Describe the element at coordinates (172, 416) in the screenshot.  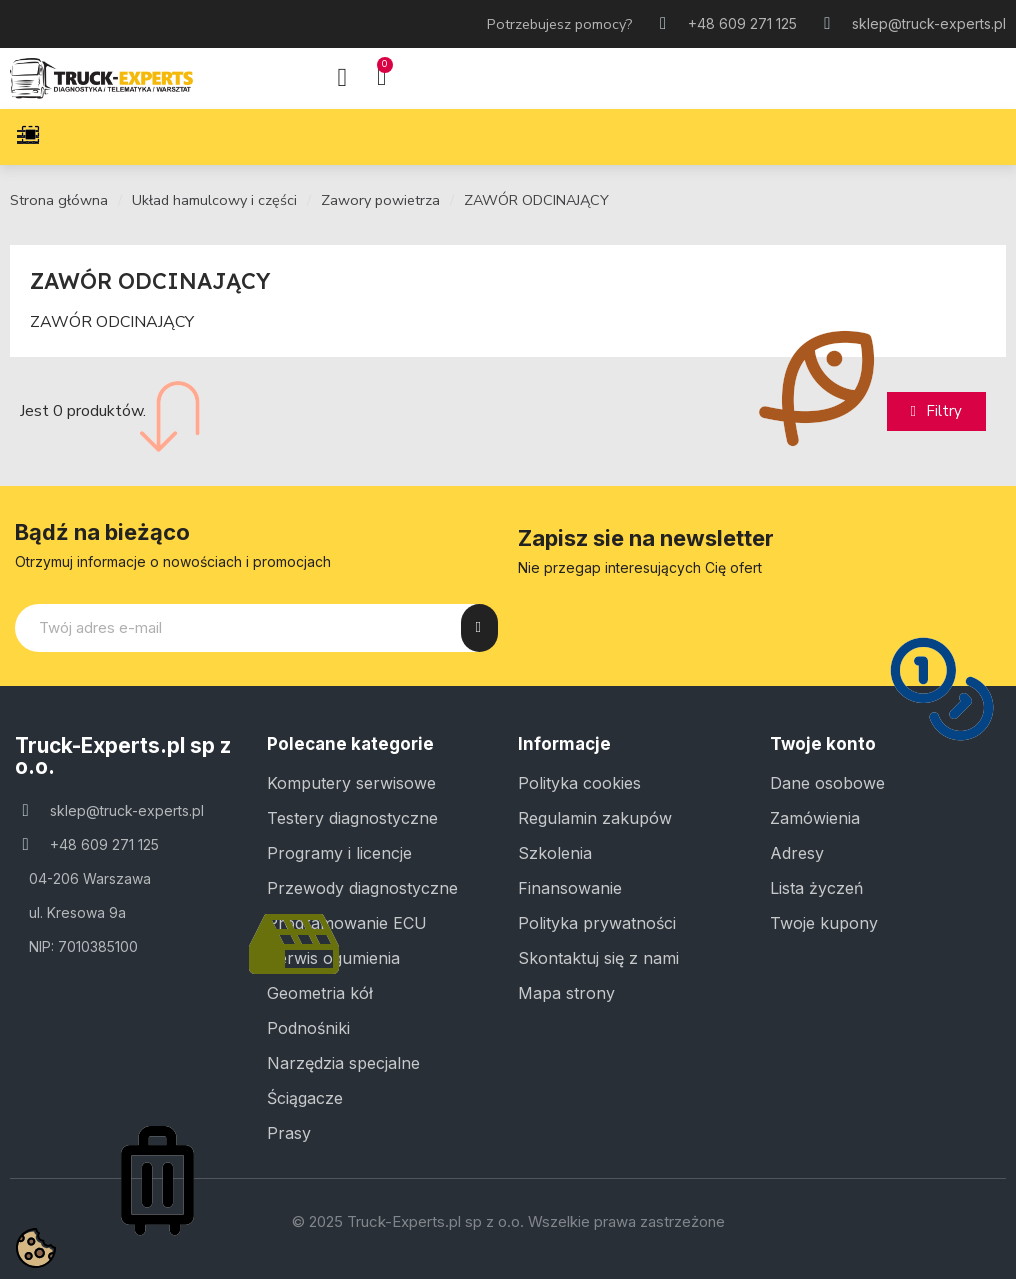
I see `undo or reverse last action` at that location.